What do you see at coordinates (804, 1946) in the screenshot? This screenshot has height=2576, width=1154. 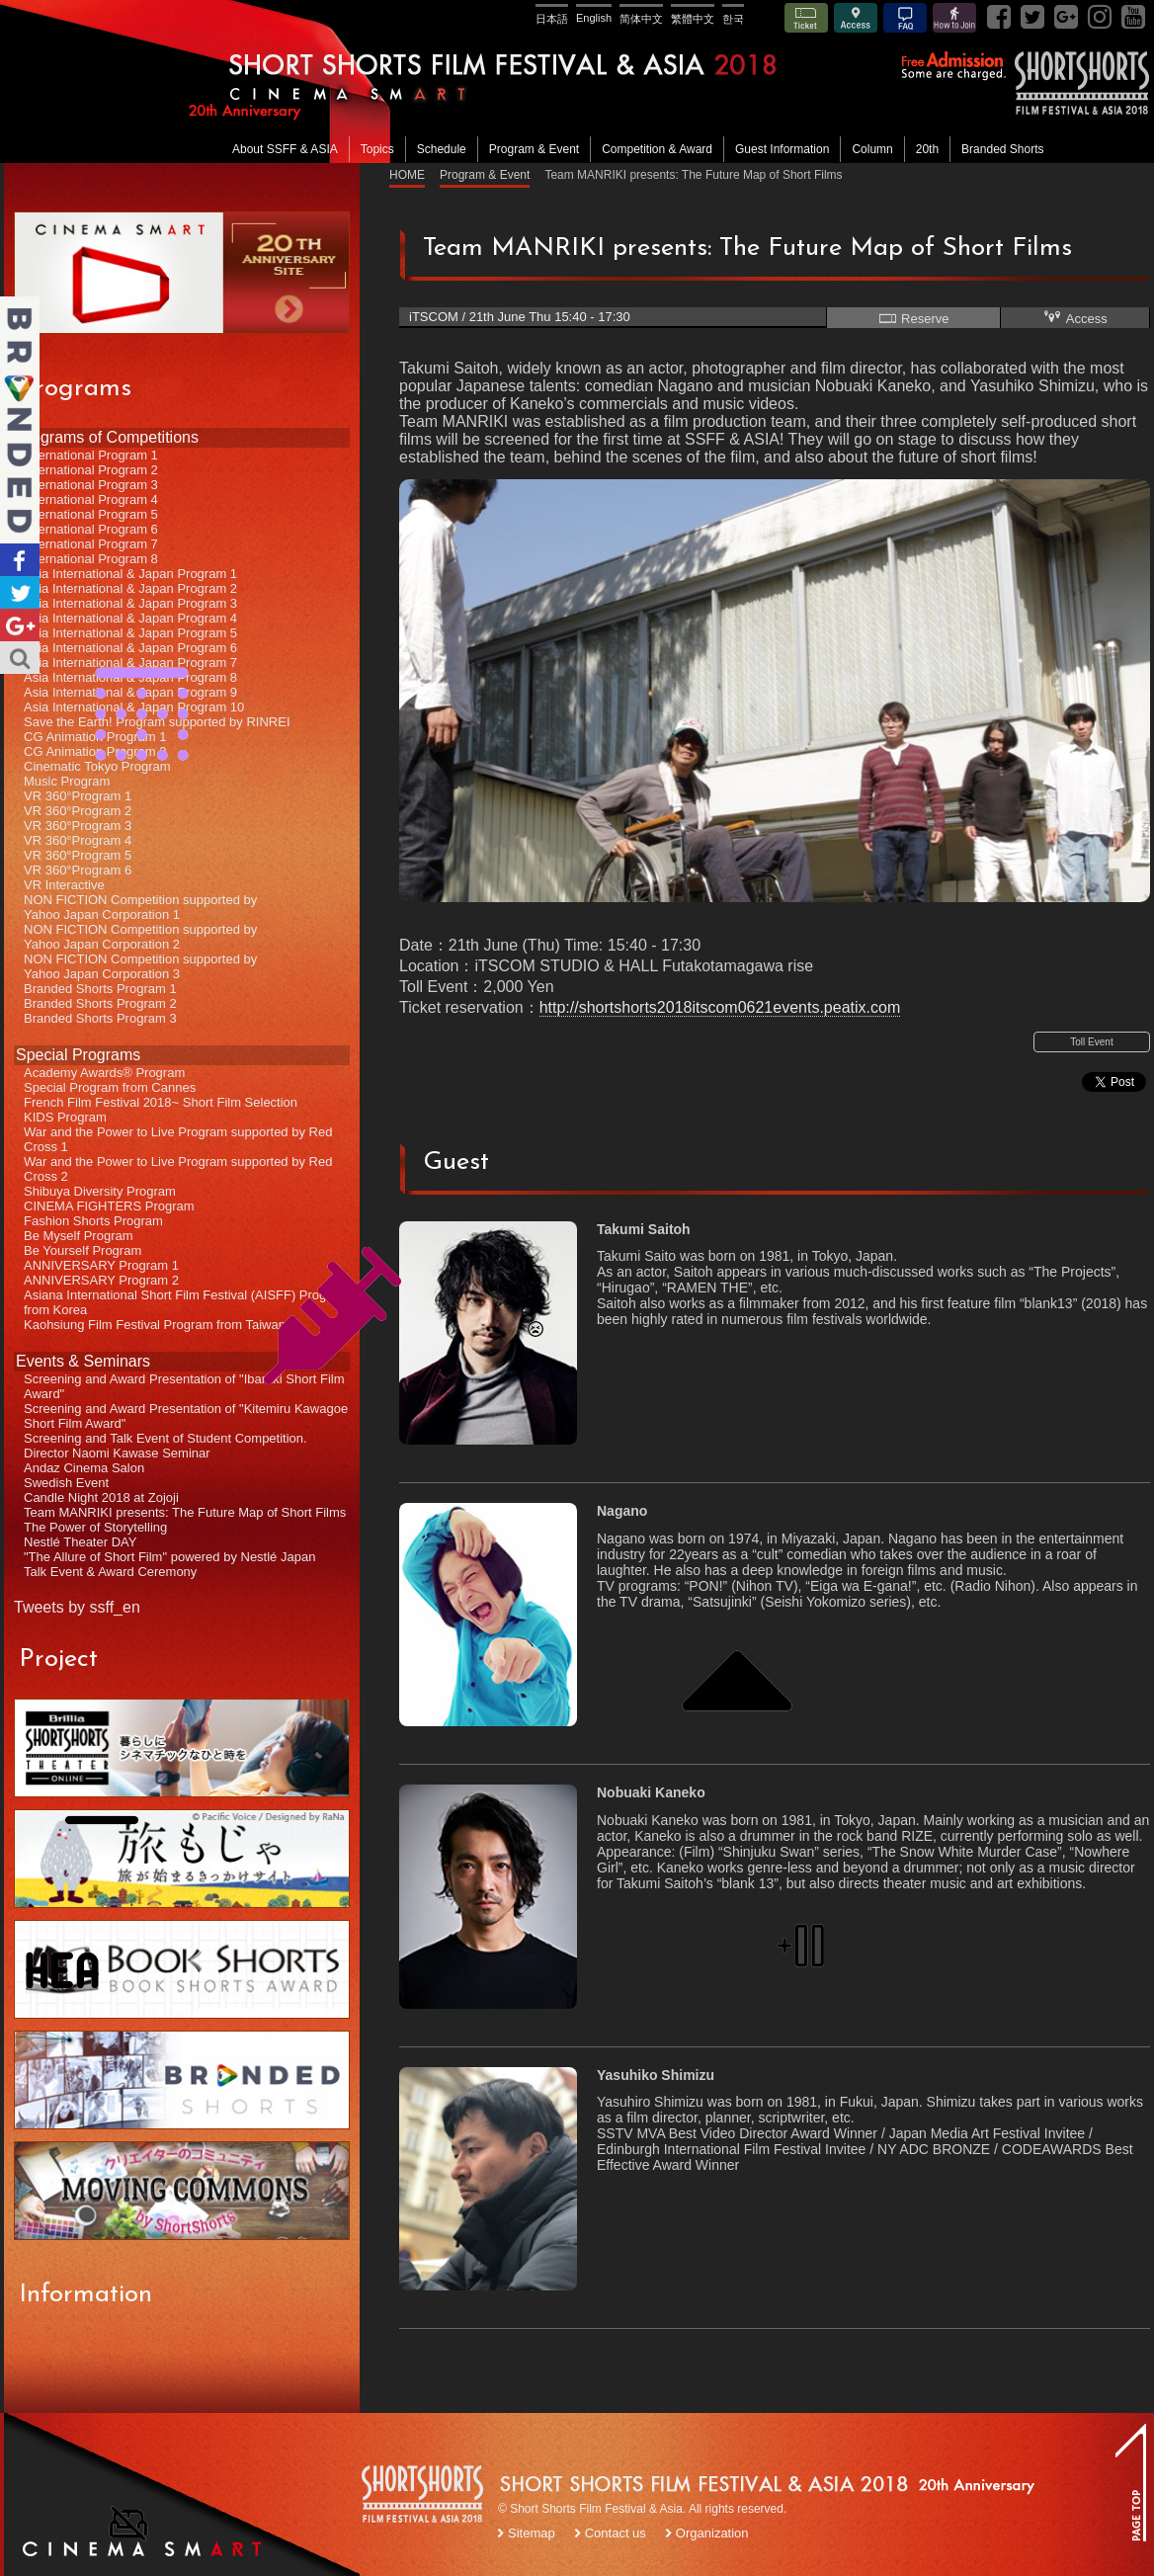 I see `add a new column to the left` at bounding box center [804, 1946].